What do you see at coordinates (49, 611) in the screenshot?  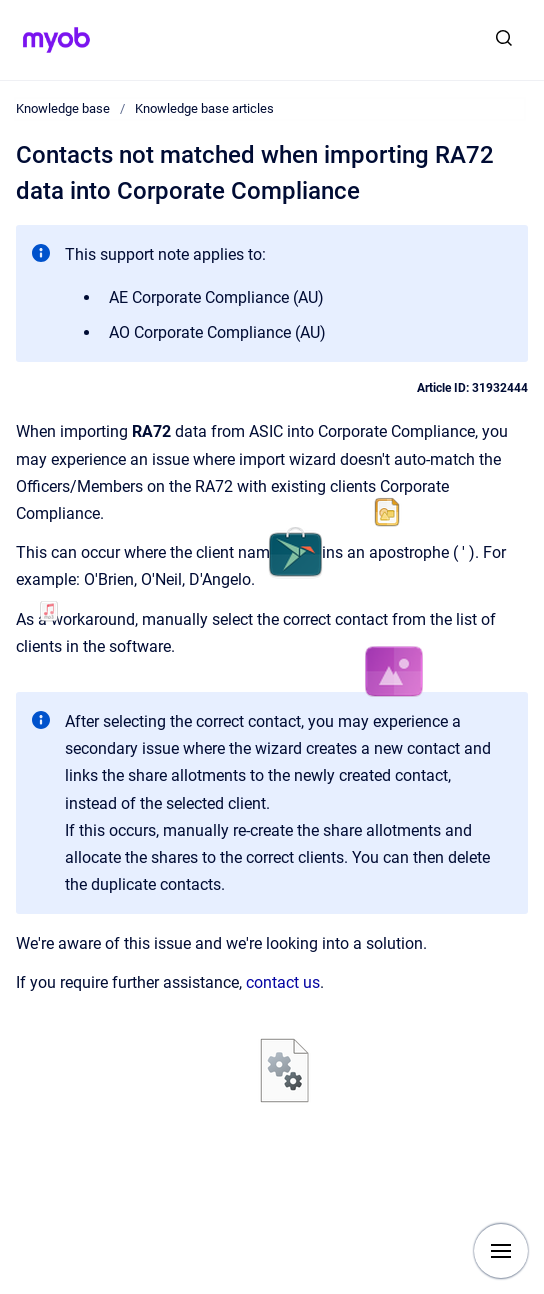 I see `an mp3 audio file` at bounding box center [49, 611].